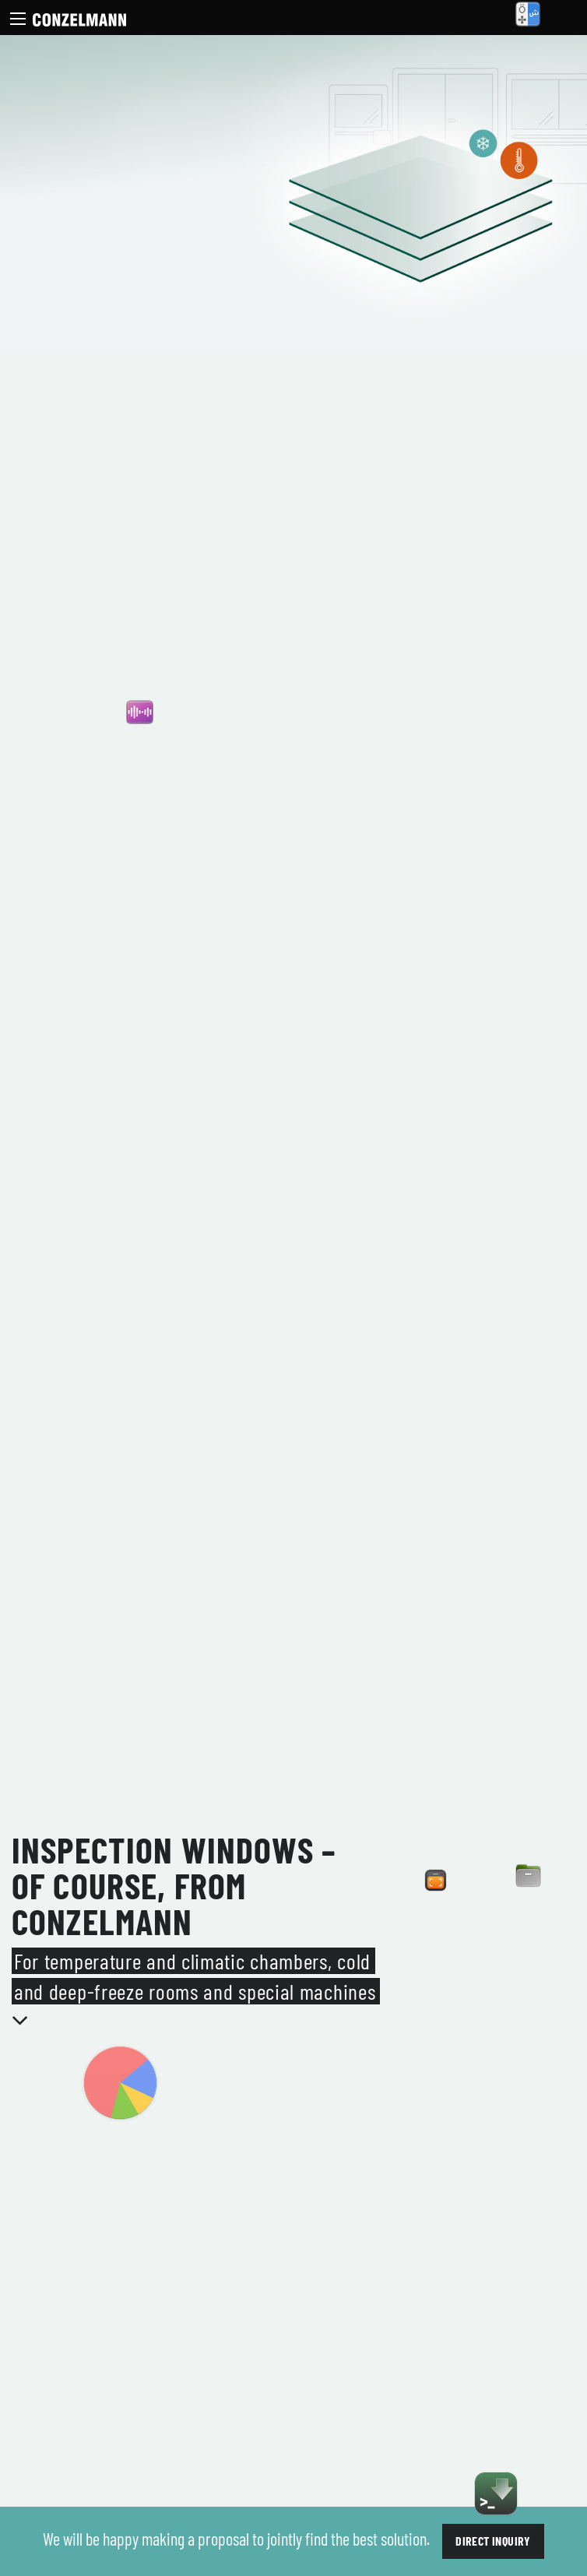 The width and height of the screenshot is (587, 2576). Describe the element at coordinates (139, 712) in the screenshot. I see `open the audio recorder app` at that location.